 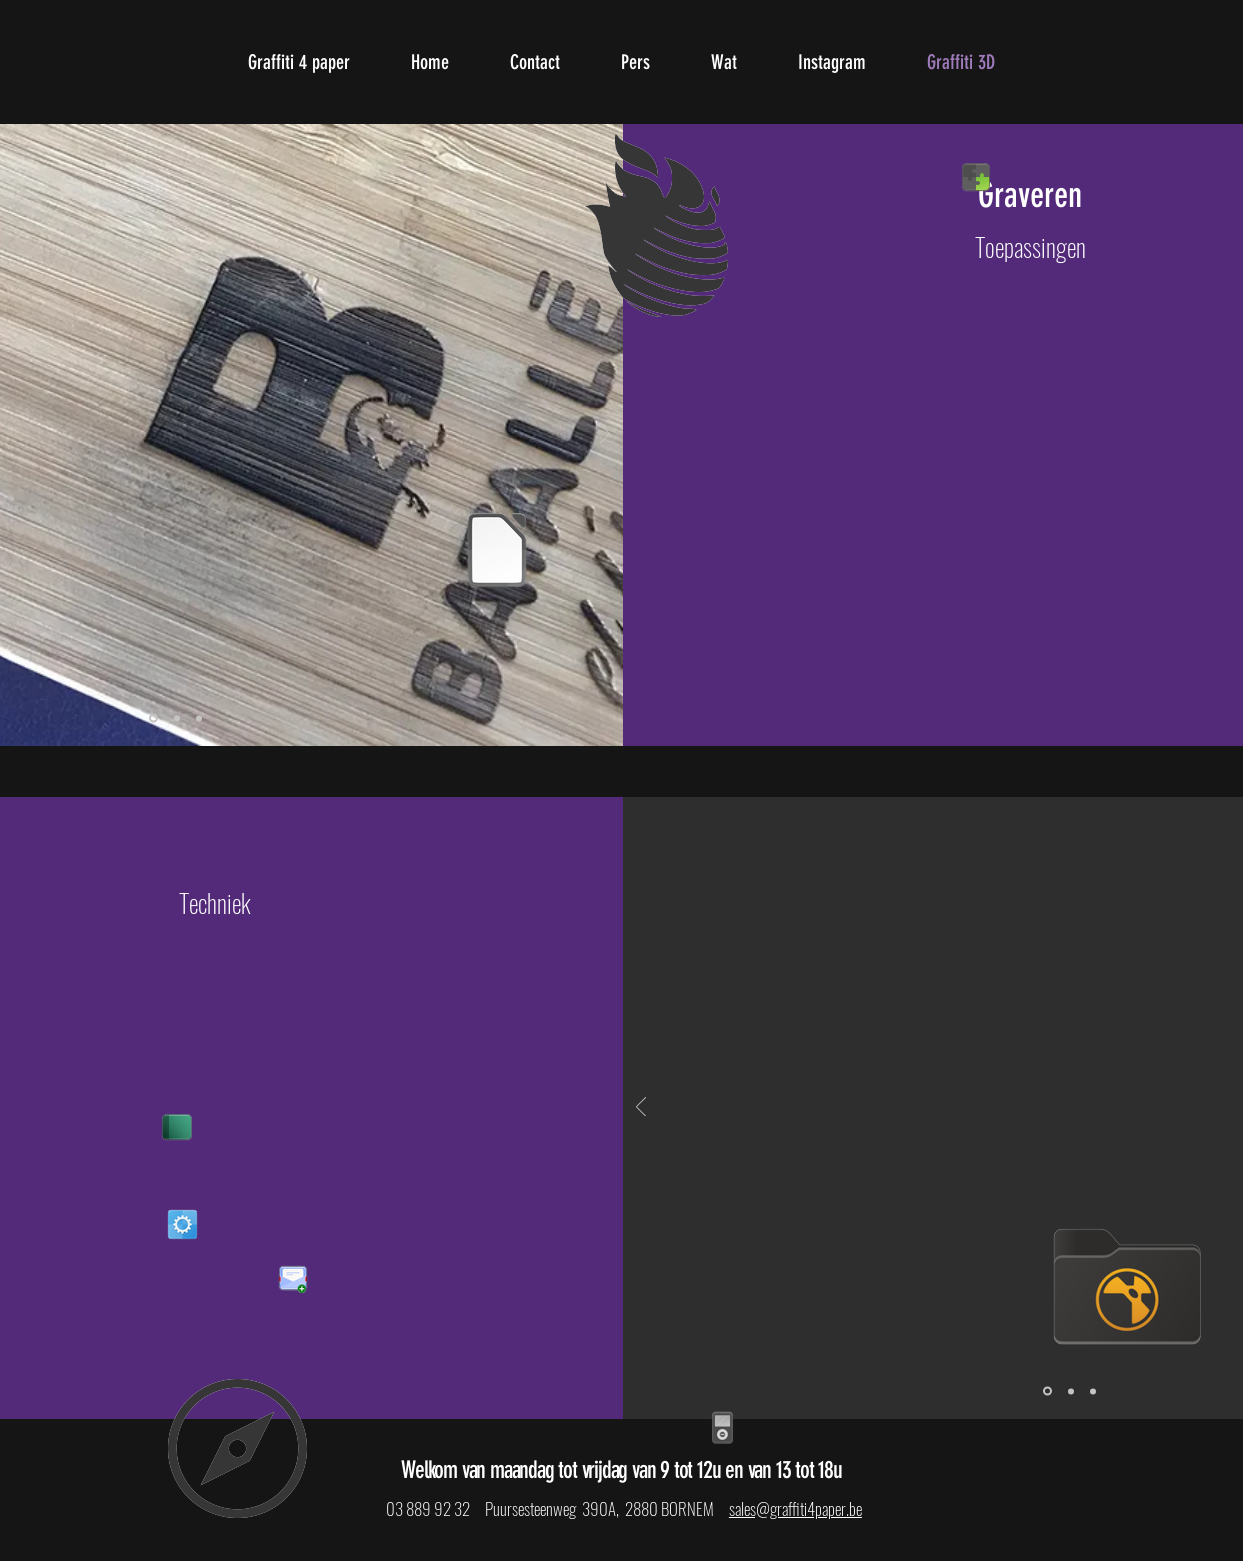 I want to click on windows installer package file, so click(x=182, y=1224).